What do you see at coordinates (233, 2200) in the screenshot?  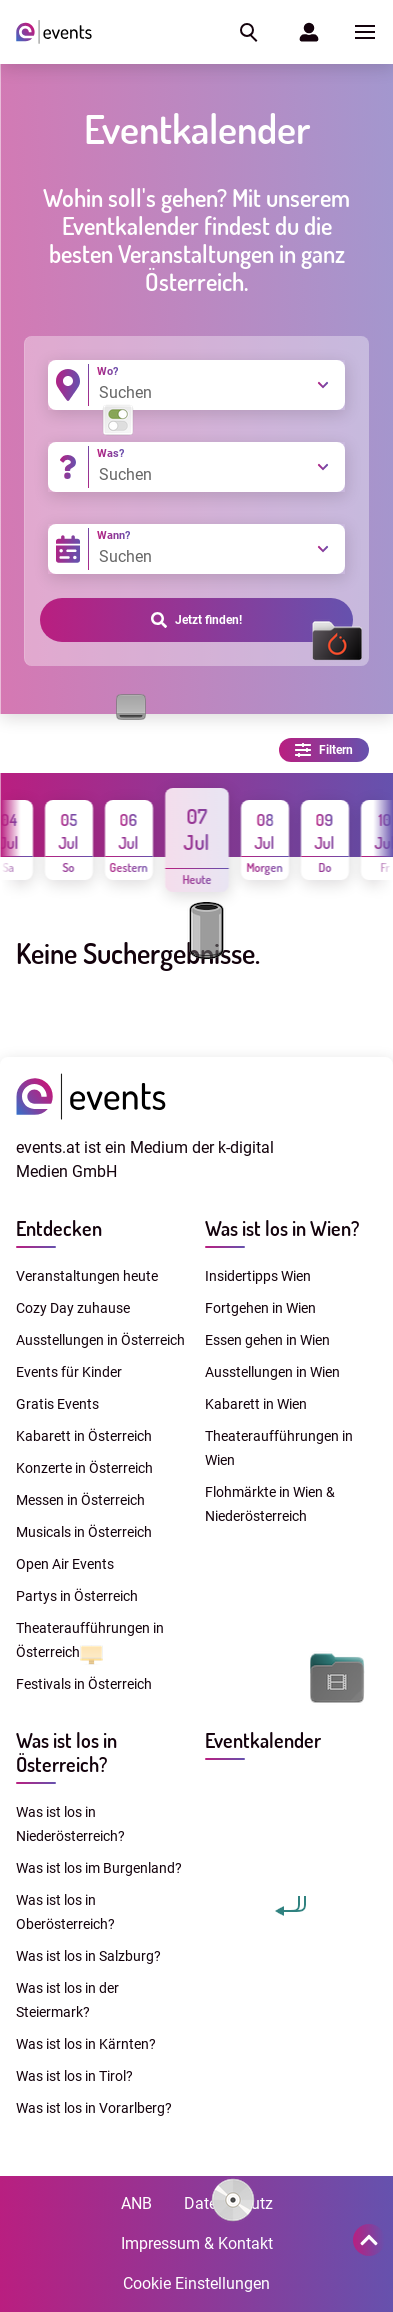 I see `indicates a CD, DVD, or optical disc drive` at bounding box center [233, 2200].